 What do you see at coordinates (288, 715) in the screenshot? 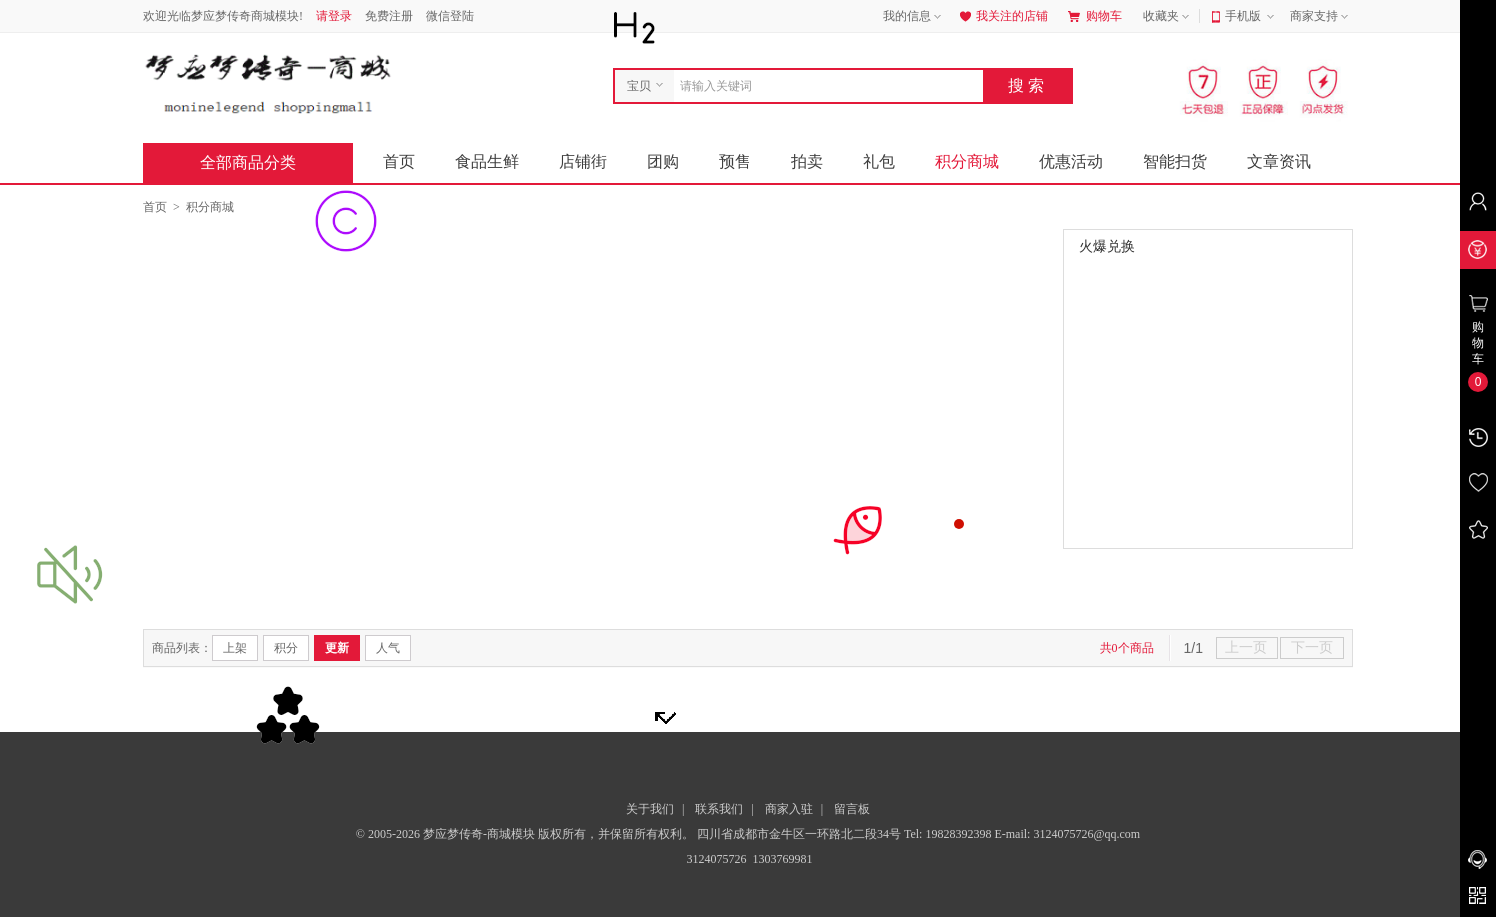
I see `view ratings or reviews` at bounding box center [288, 715].